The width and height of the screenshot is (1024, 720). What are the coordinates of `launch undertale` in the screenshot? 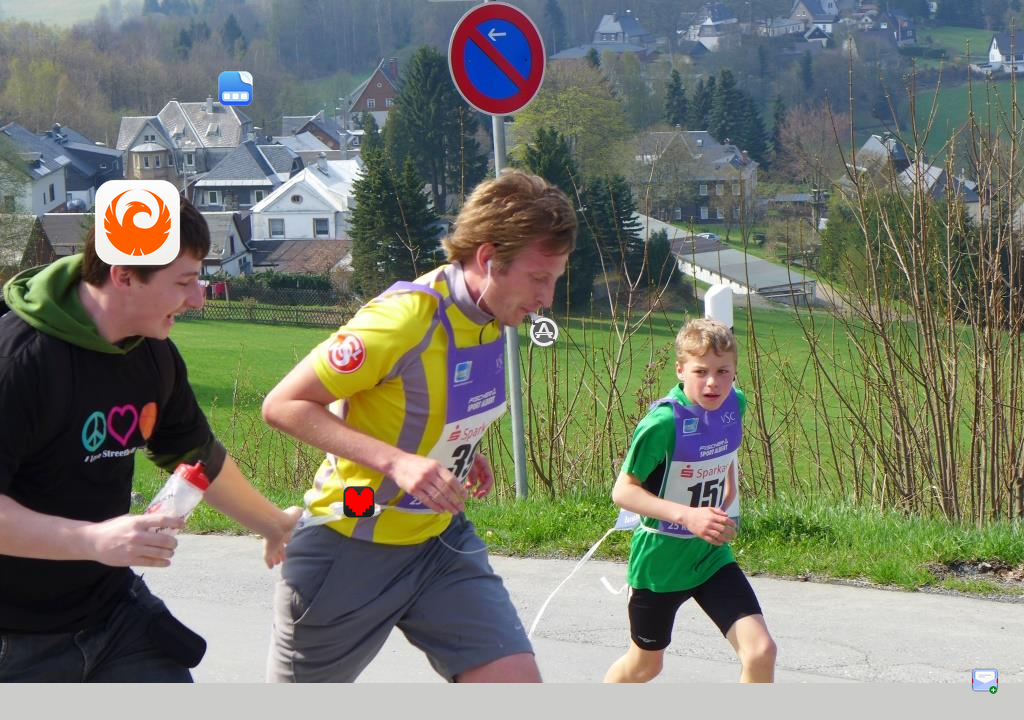 It's located at (359, 502).